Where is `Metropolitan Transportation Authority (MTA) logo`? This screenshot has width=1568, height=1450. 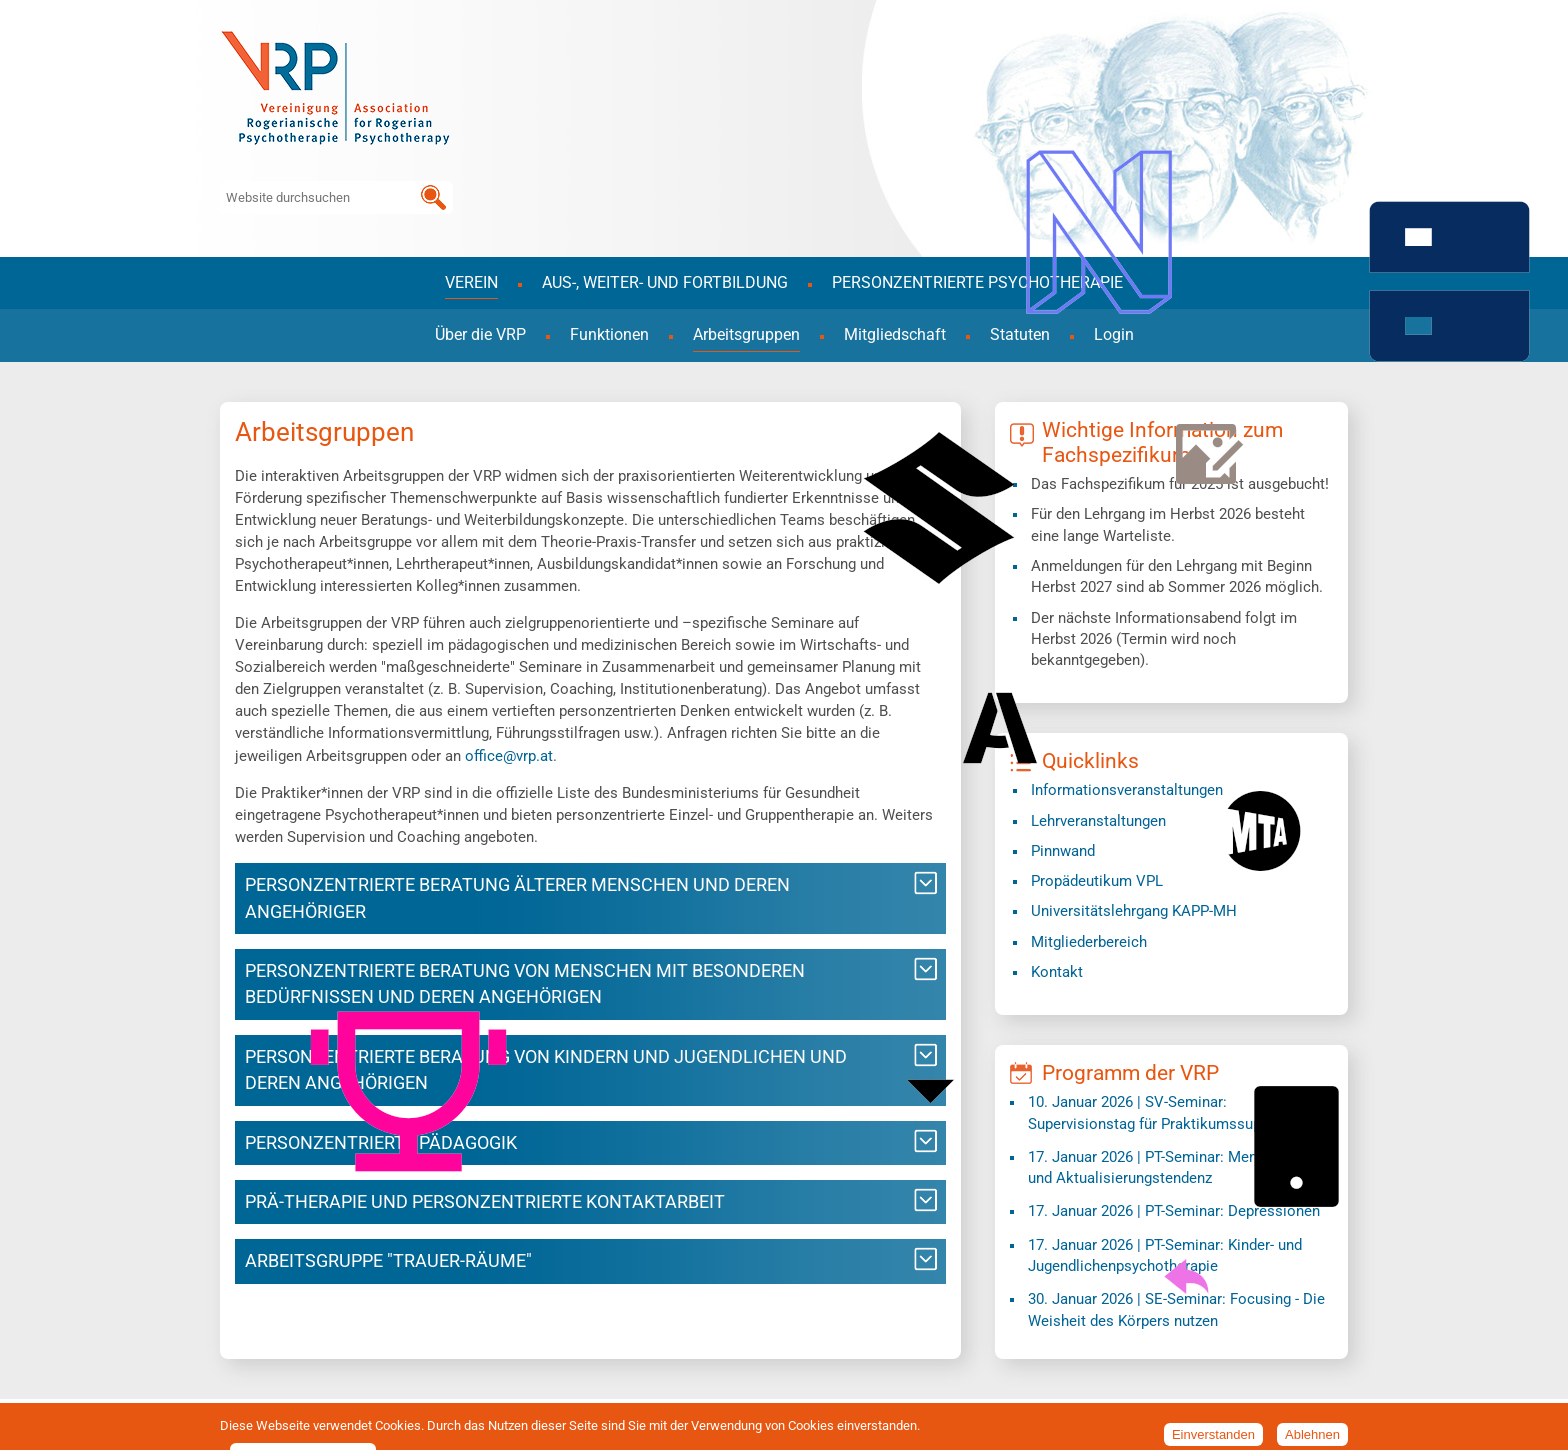 Metropolitan Transportation Authority (MTA) logo is located at coordinates (1264, 831).